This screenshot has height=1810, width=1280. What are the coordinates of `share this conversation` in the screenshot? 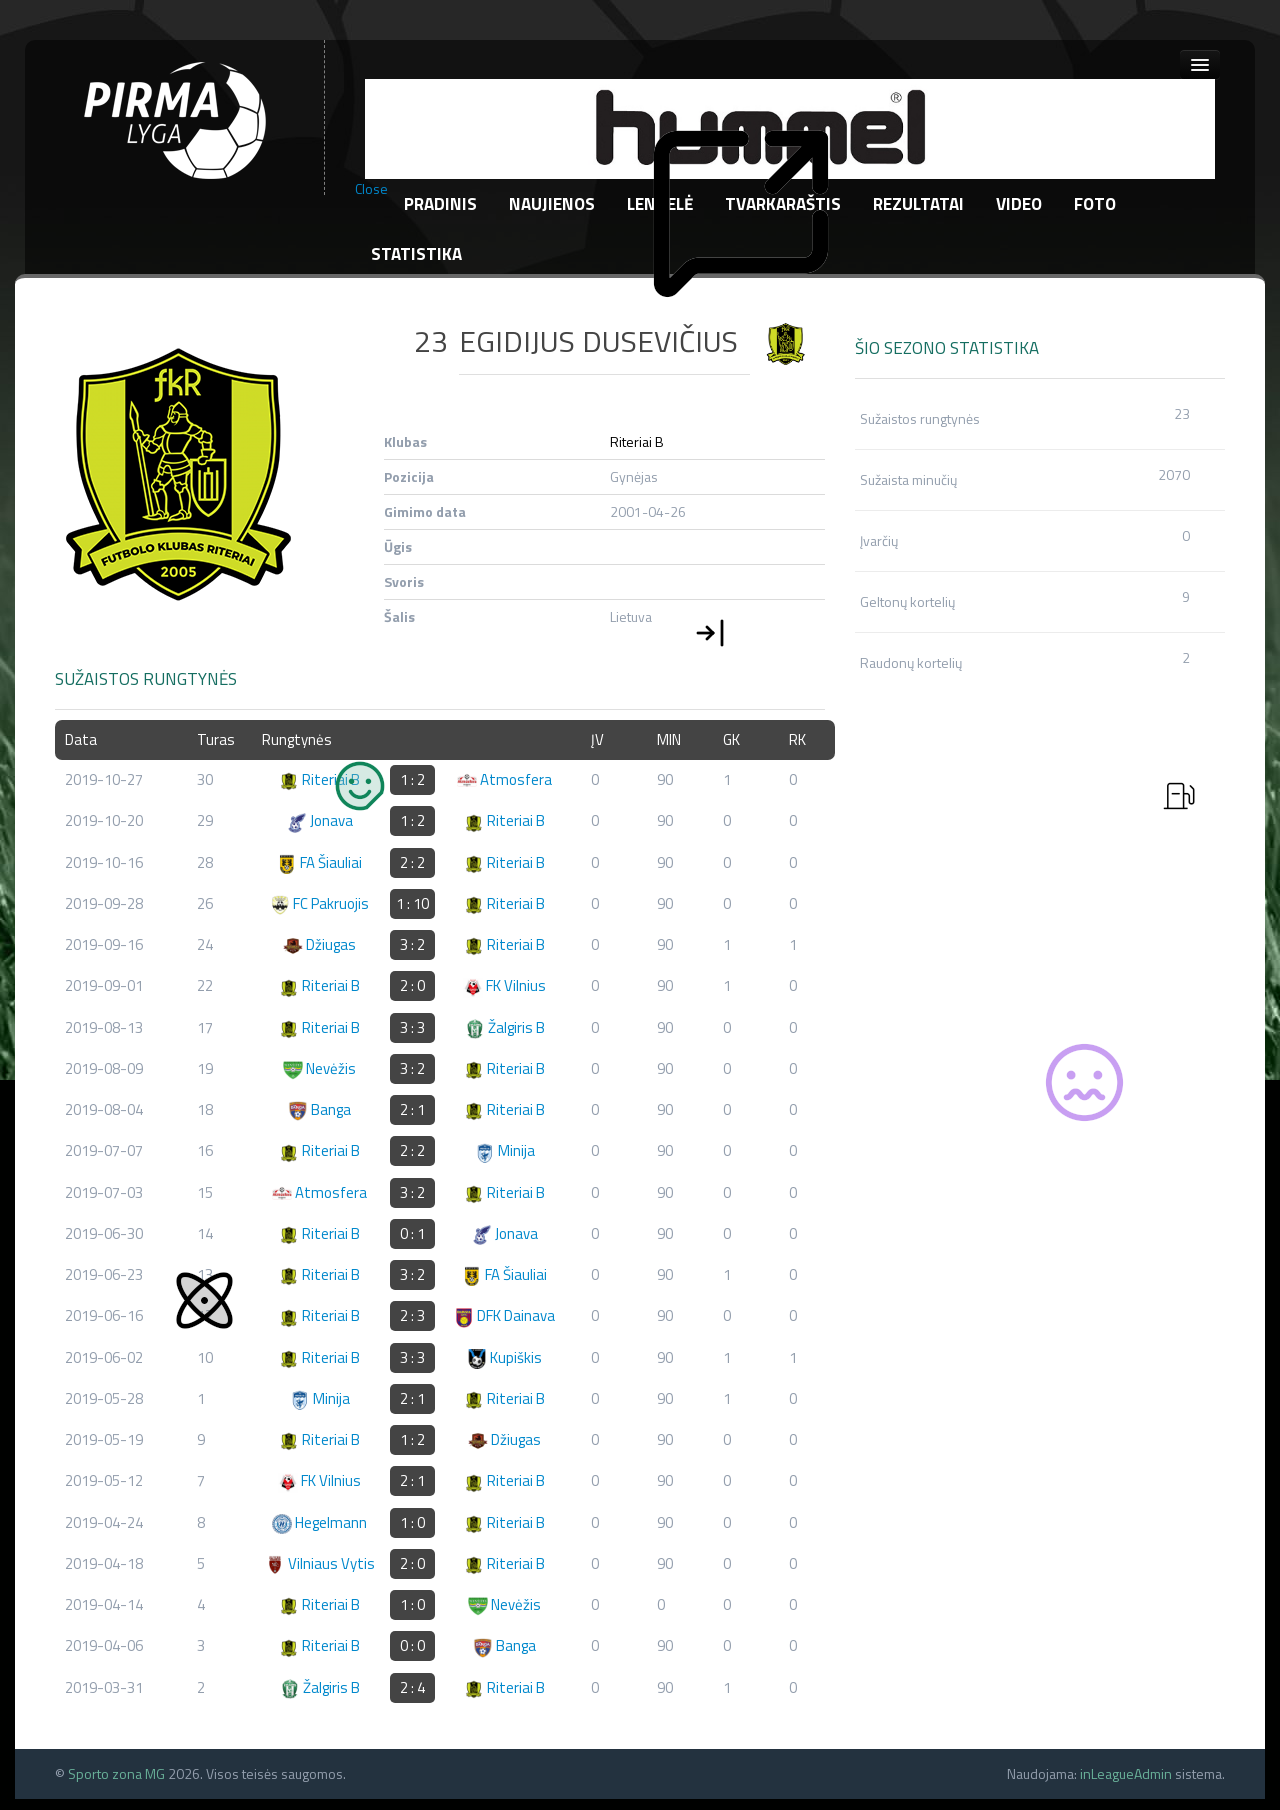 It's located at (741, 210).